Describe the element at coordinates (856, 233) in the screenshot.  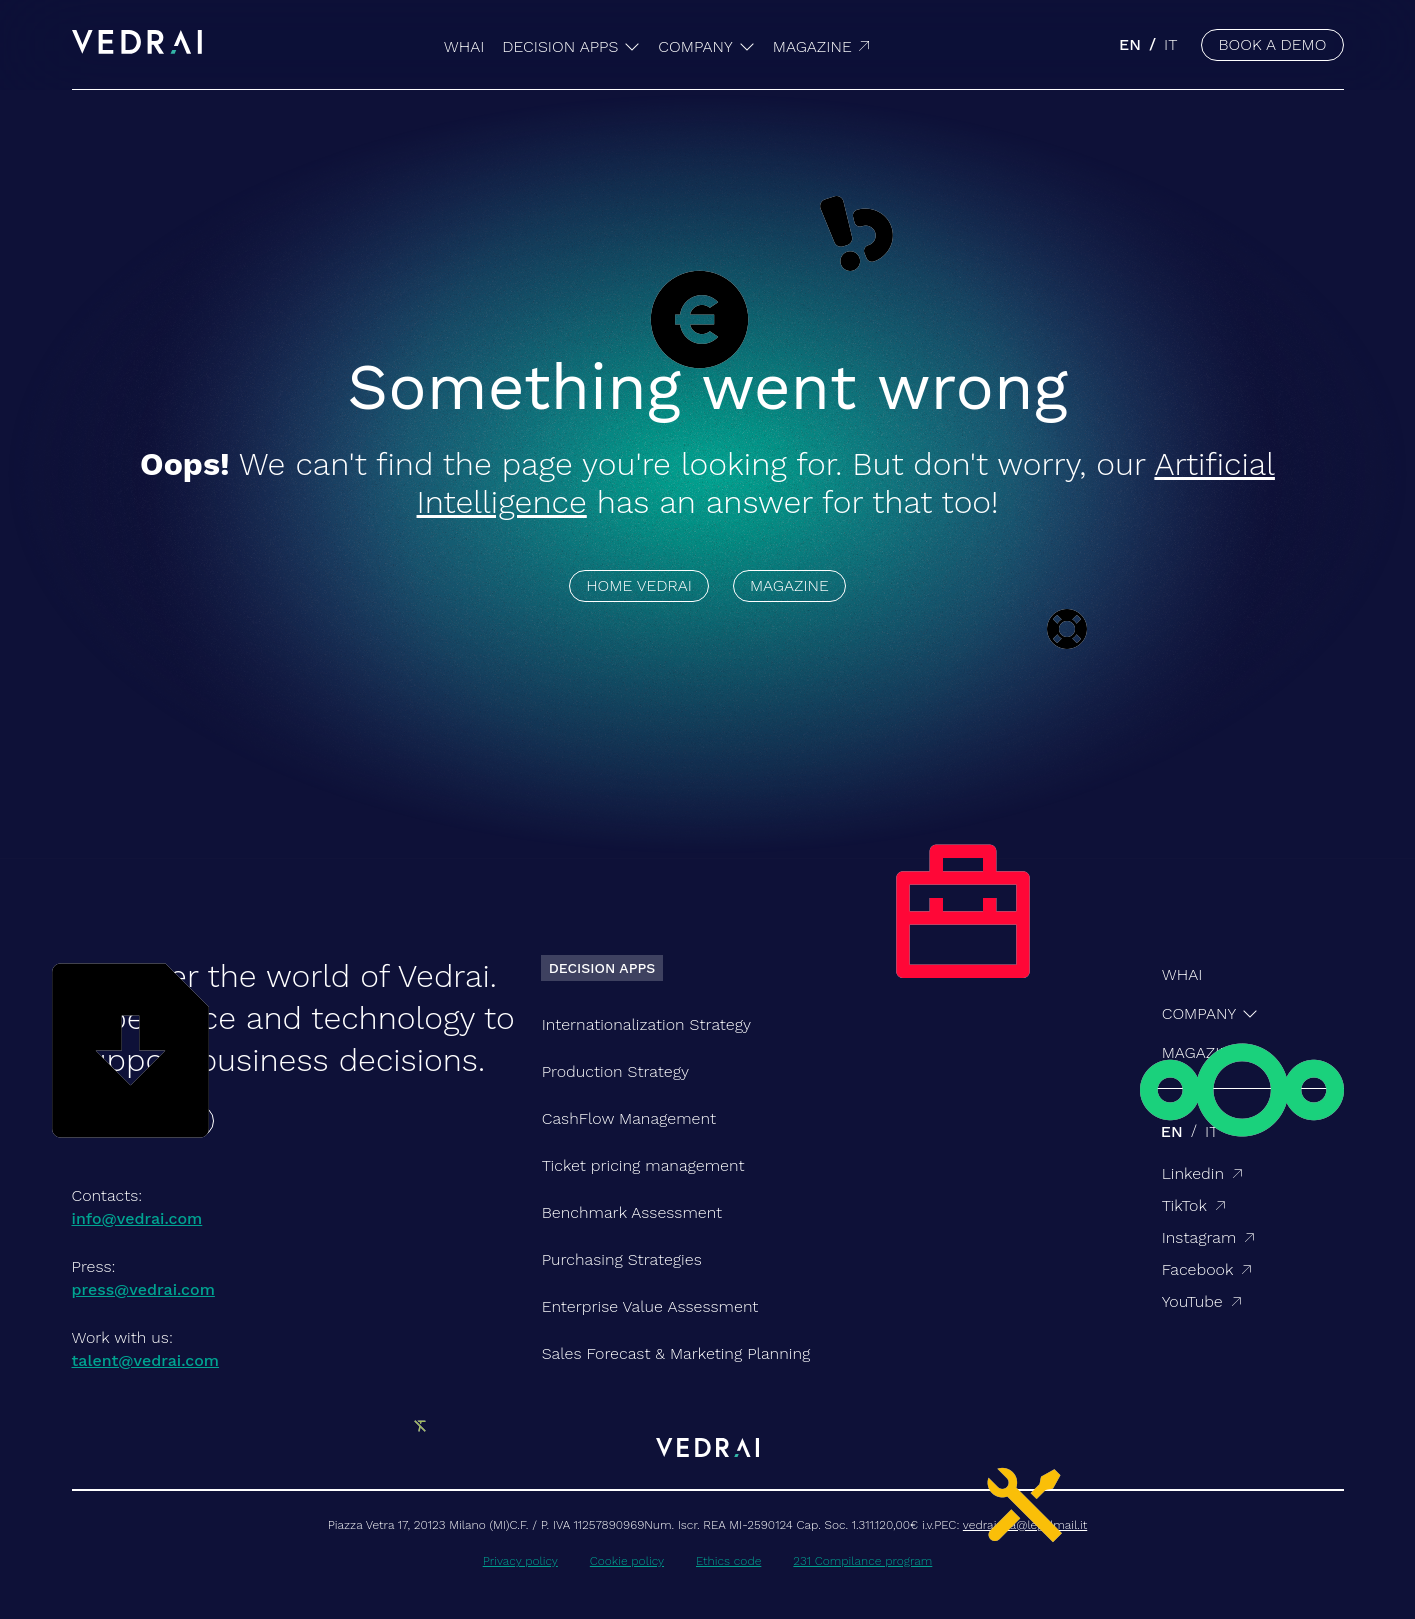
I see `open the Bukalapak app` at that location.